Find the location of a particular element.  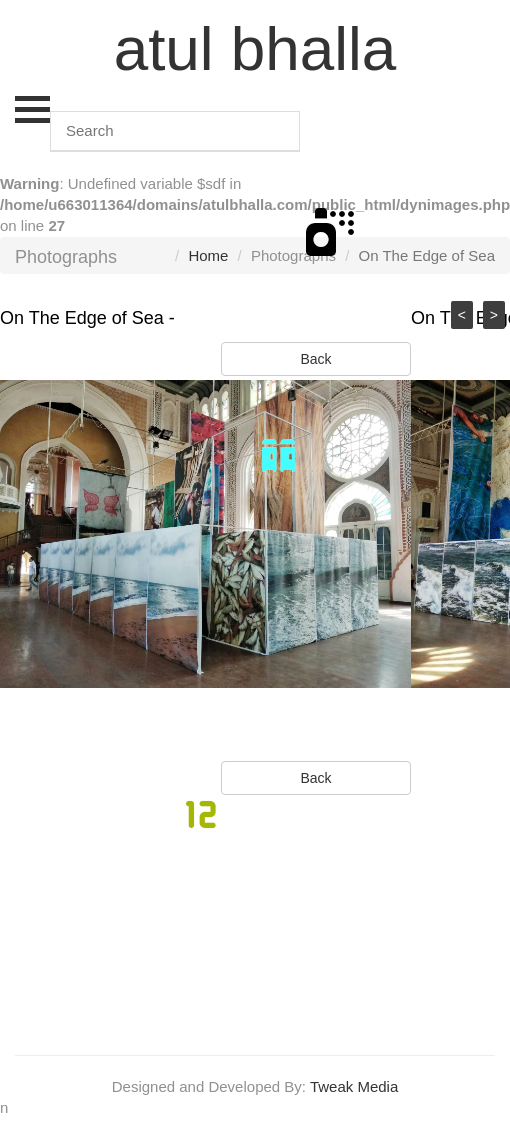

access spray or paint tools is located at coordinates (327, 232).